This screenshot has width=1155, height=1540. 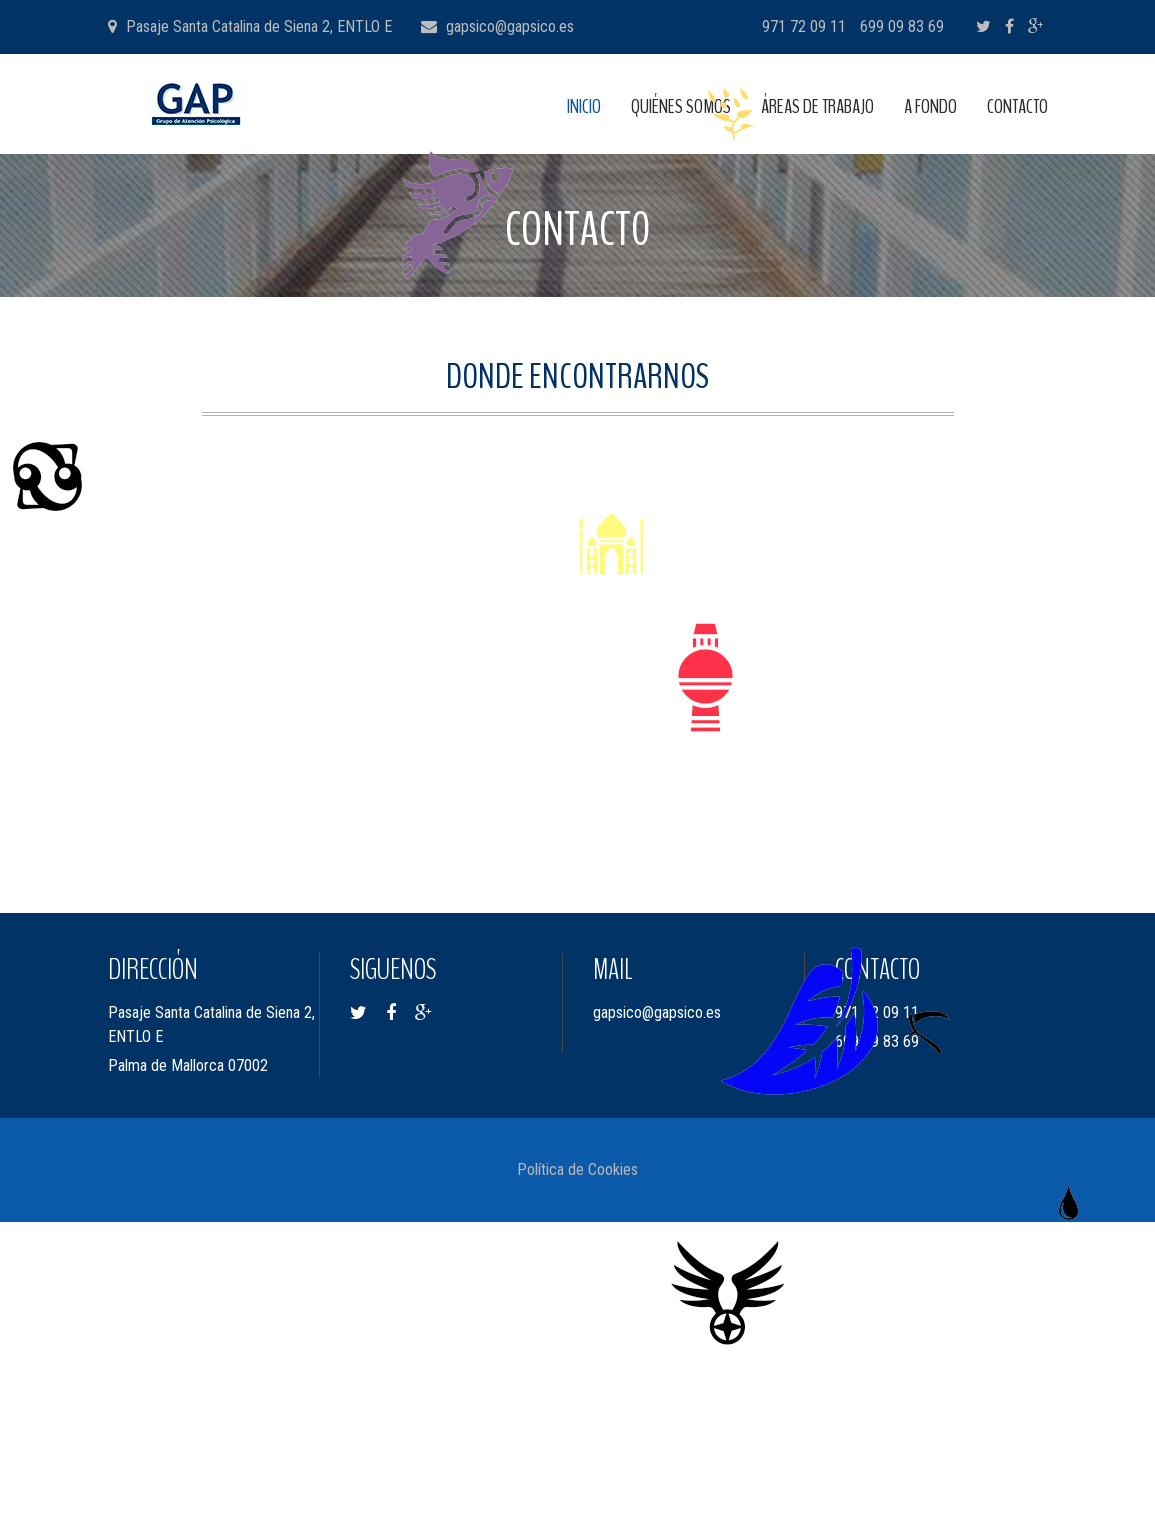 What do you see at coordinates (1068, 1202) in the screenshot?
I see `indicates water or liquid-related feature` at bounding box center [1068, 1202].